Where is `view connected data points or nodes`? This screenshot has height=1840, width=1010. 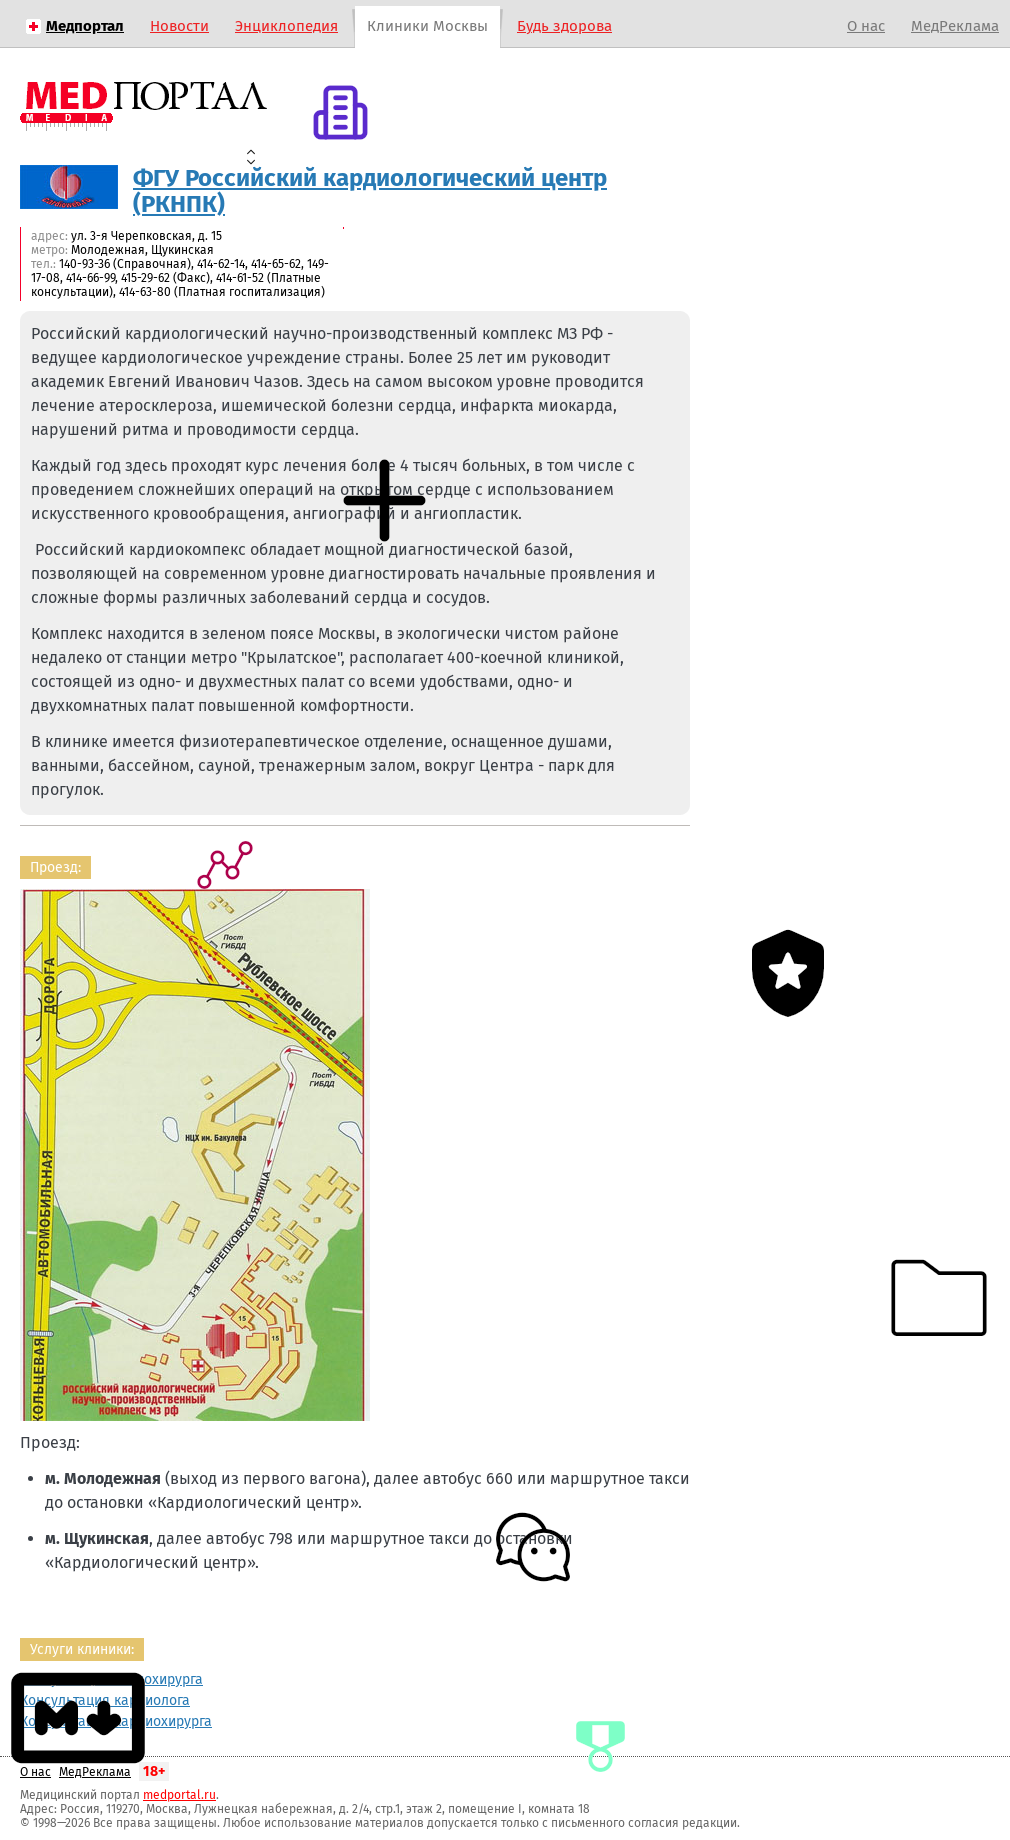 view connected data points or nodes is located at coordinates (225, 865).